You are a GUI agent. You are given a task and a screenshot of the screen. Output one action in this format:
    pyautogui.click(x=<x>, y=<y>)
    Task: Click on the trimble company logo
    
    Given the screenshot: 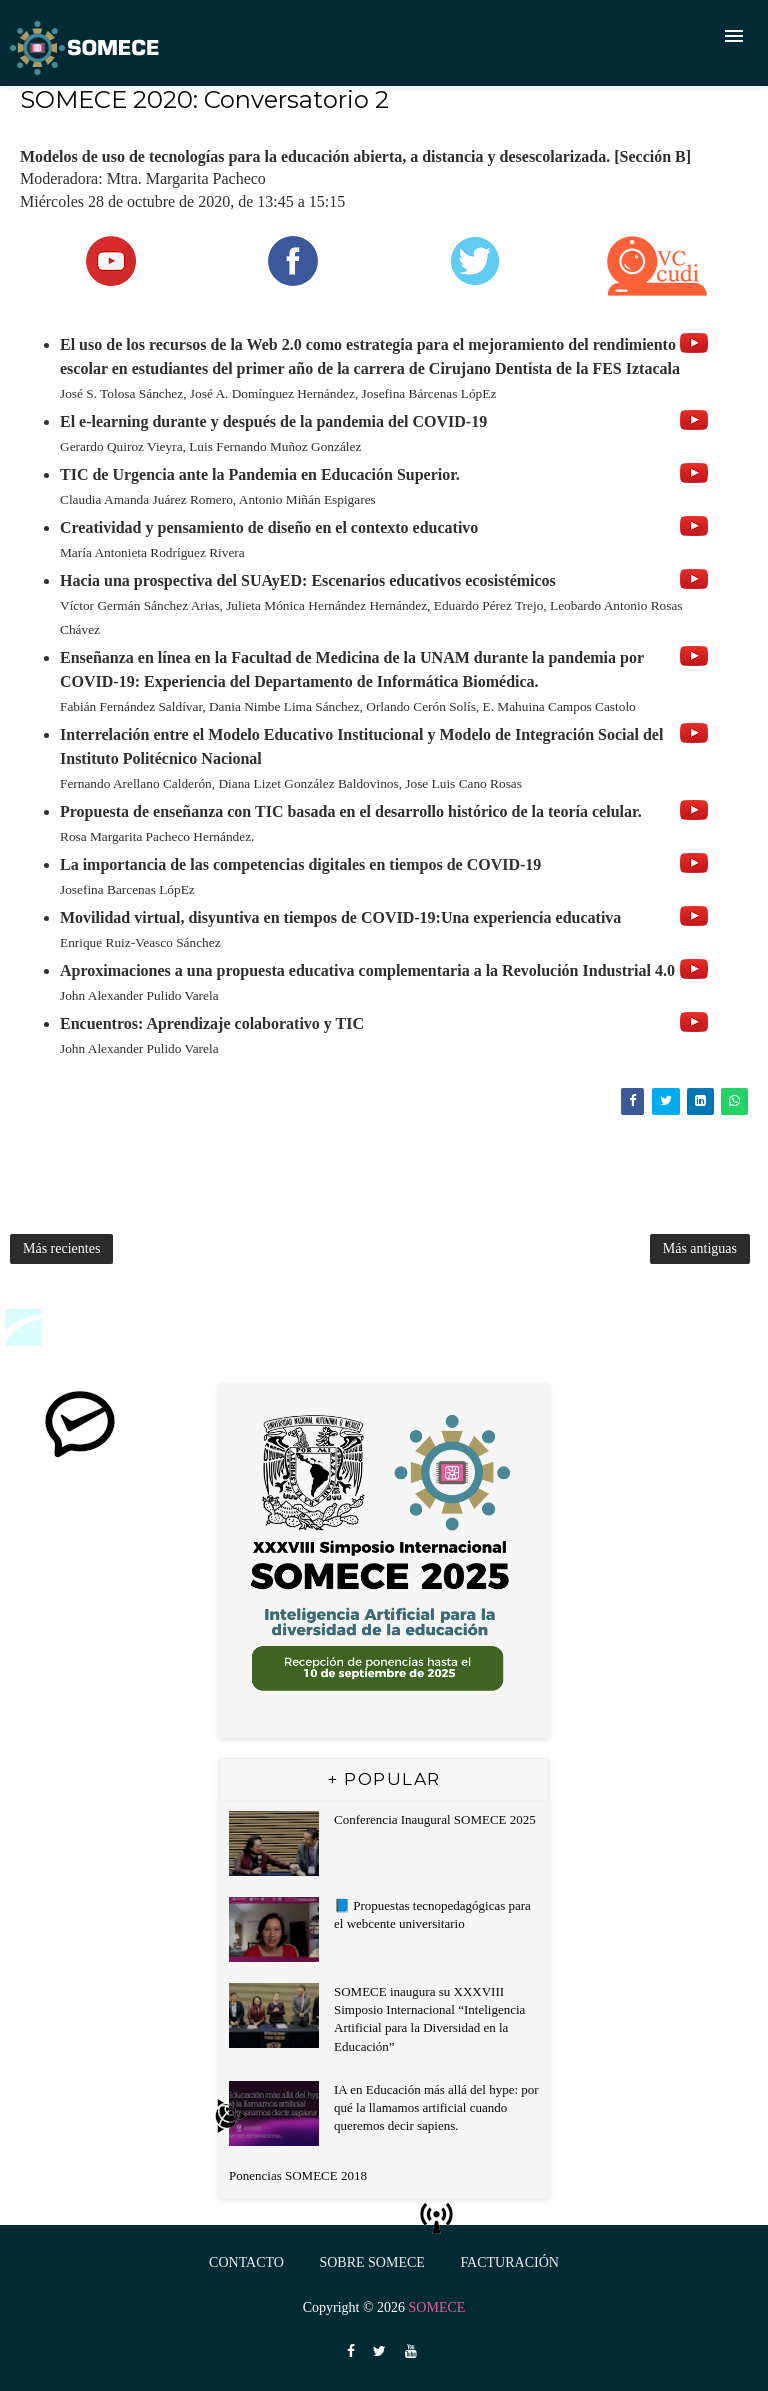 What is the action you would take?
    pyautogui.click(x=231, y=2116)
    